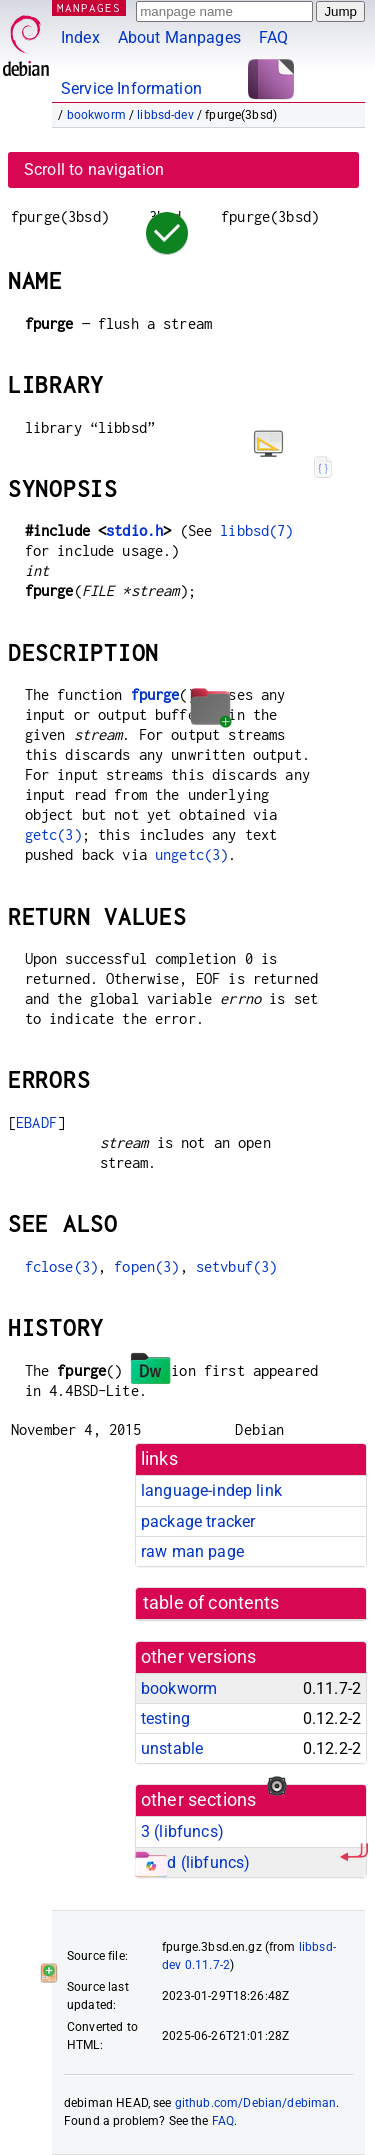 The width and height of the screenshot is (375, 2155). Describe the element at coordinates (271, 78) in the screenshot. I see `change desktop wallpaper settings` at that location.